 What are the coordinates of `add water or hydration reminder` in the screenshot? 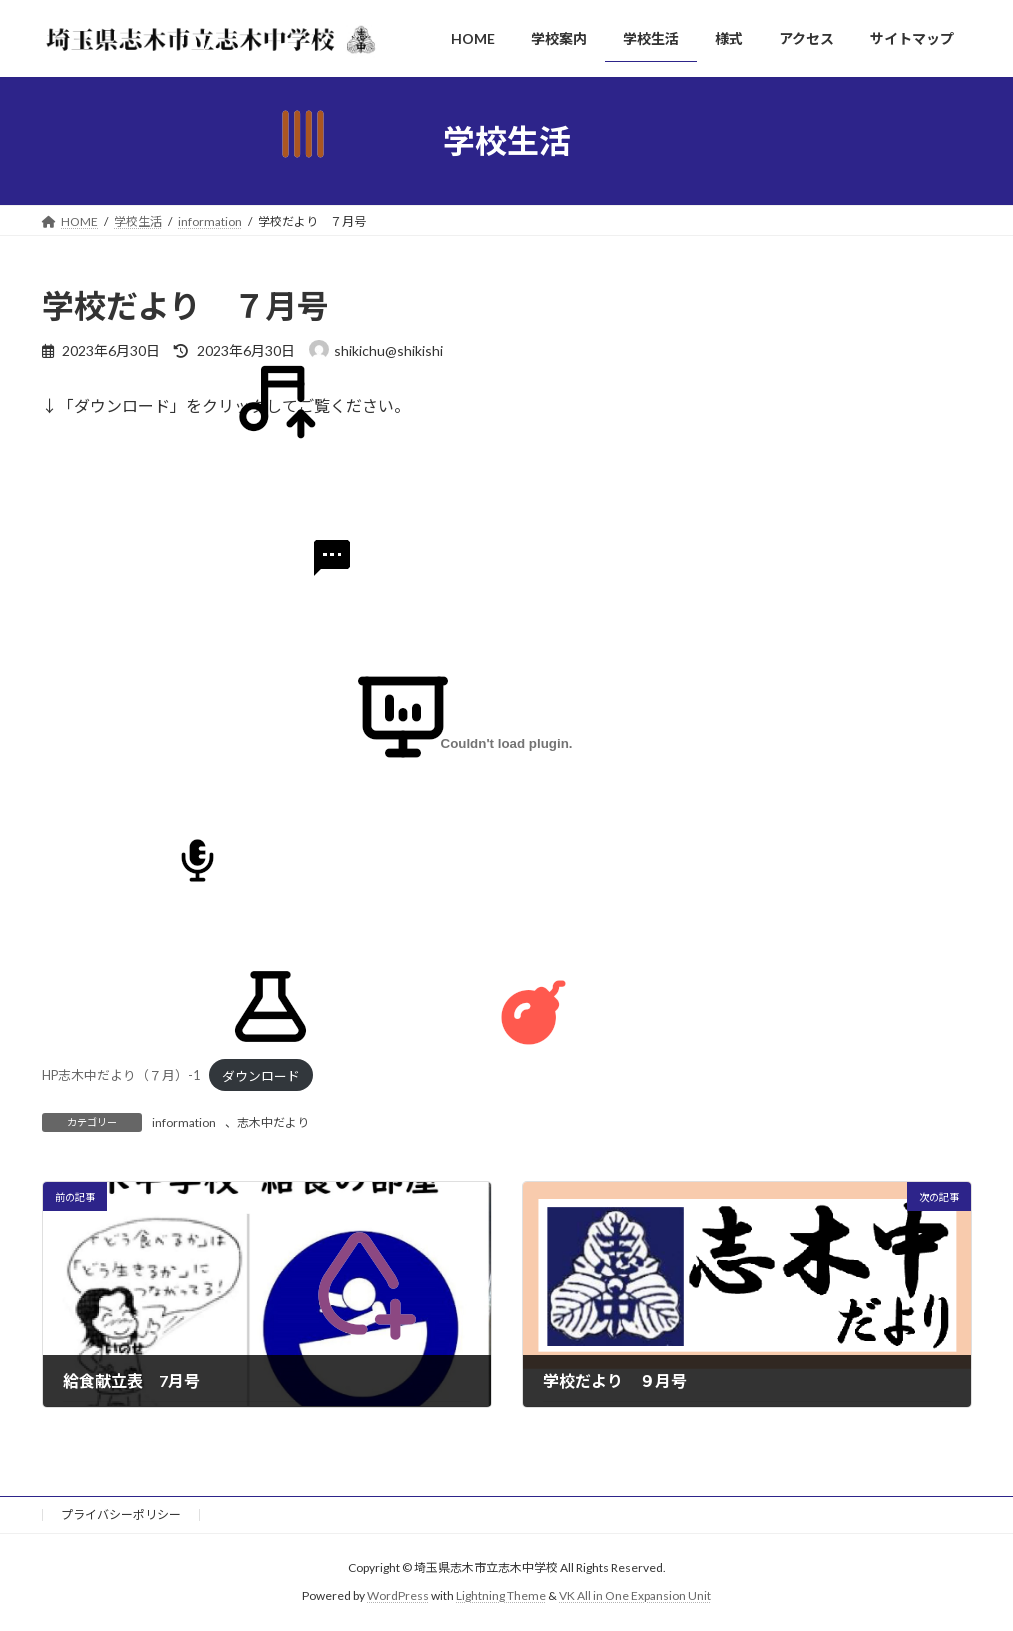 It's located at (359, 1283).